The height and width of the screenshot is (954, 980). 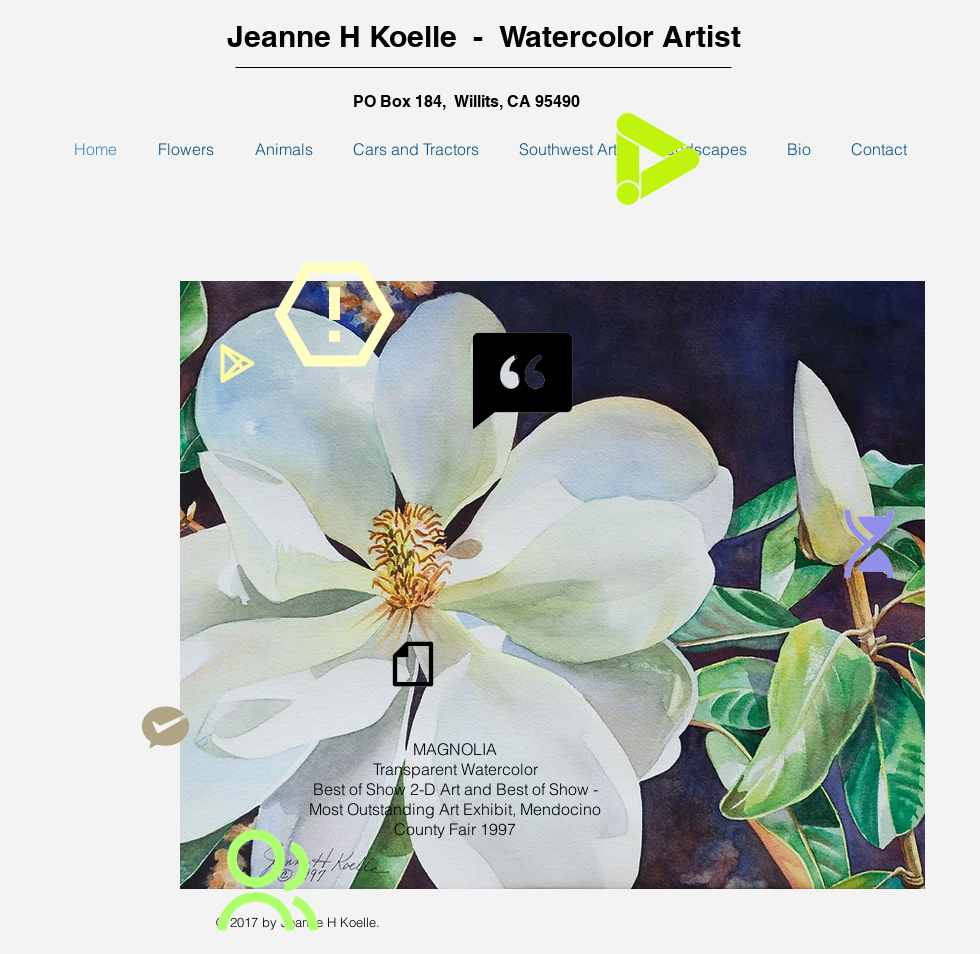 I want to click on view quoted messages, so click(x=522, y=377).